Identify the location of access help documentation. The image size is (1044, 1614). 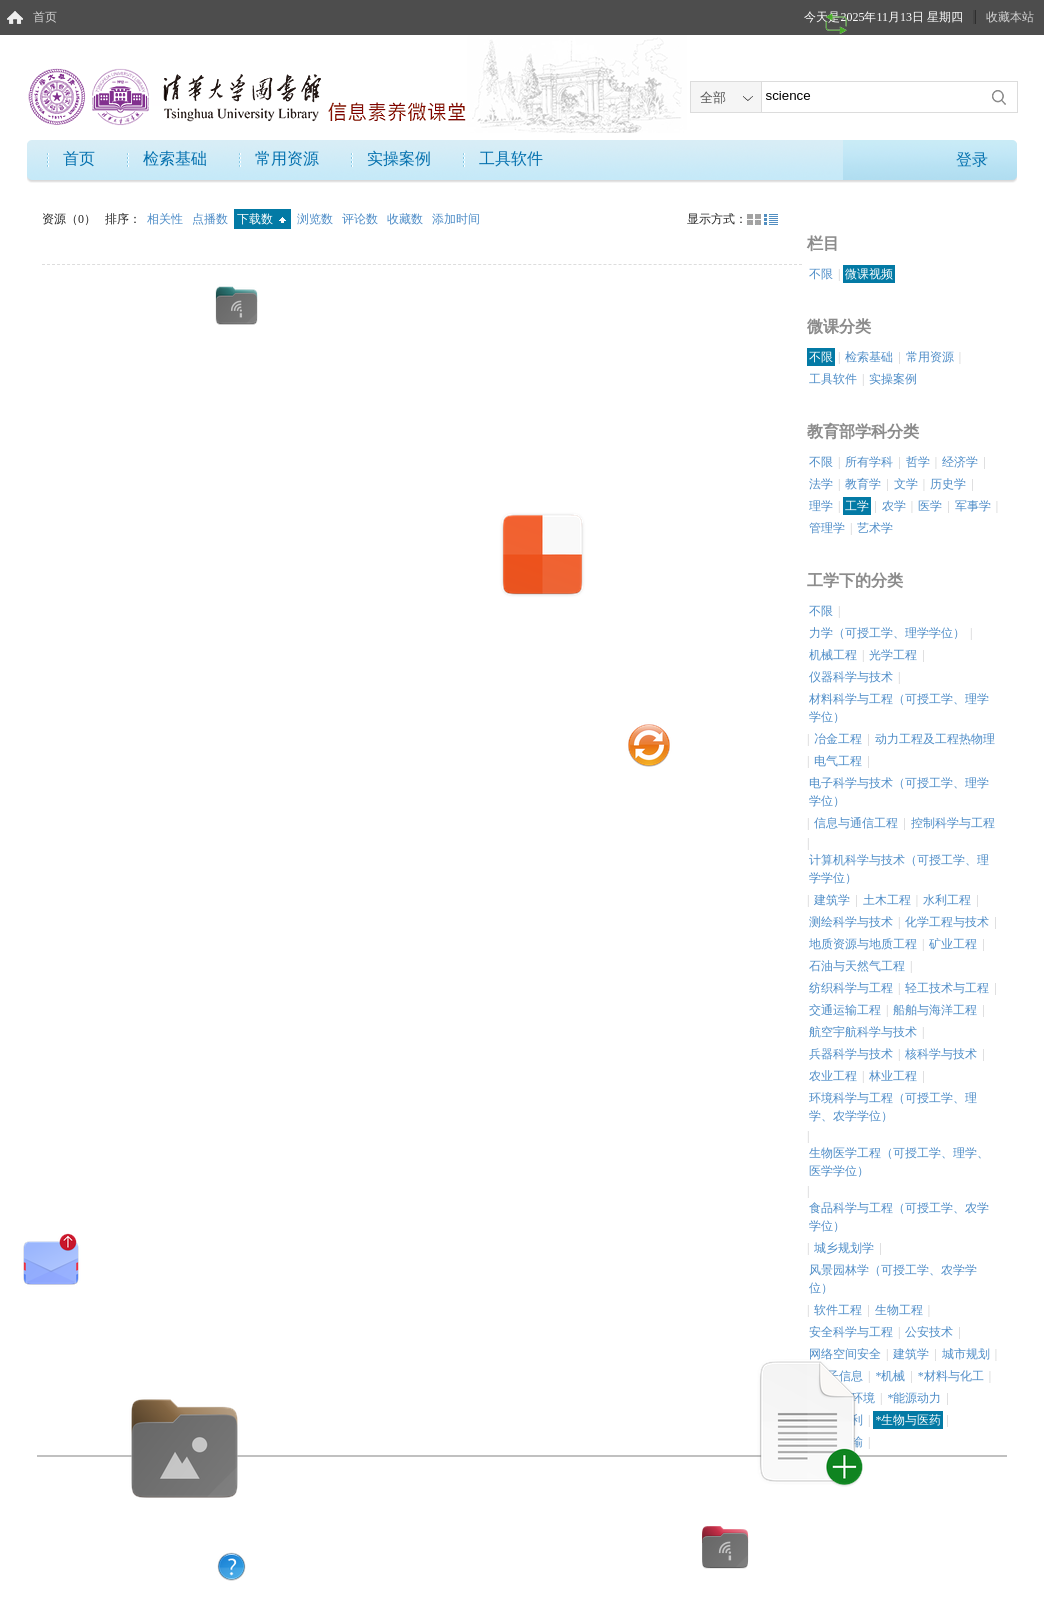
(231, 1566).